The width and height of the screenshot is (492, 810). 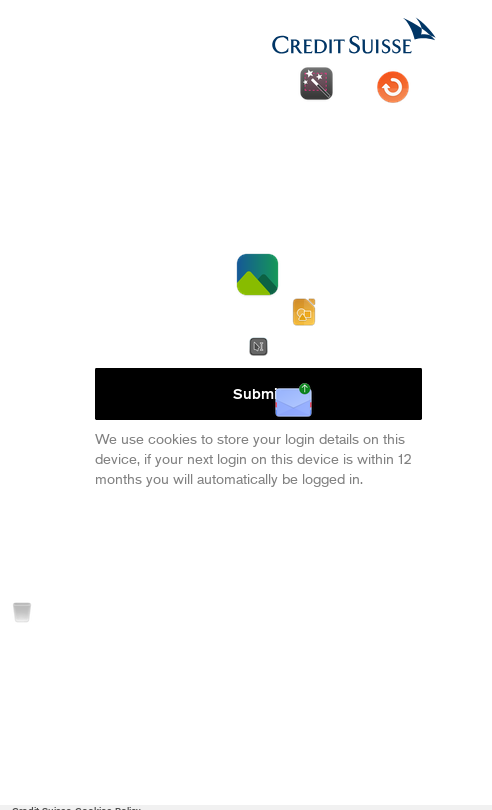 I want to click on open the trash to view deleted items, so click(x=22, y=612).